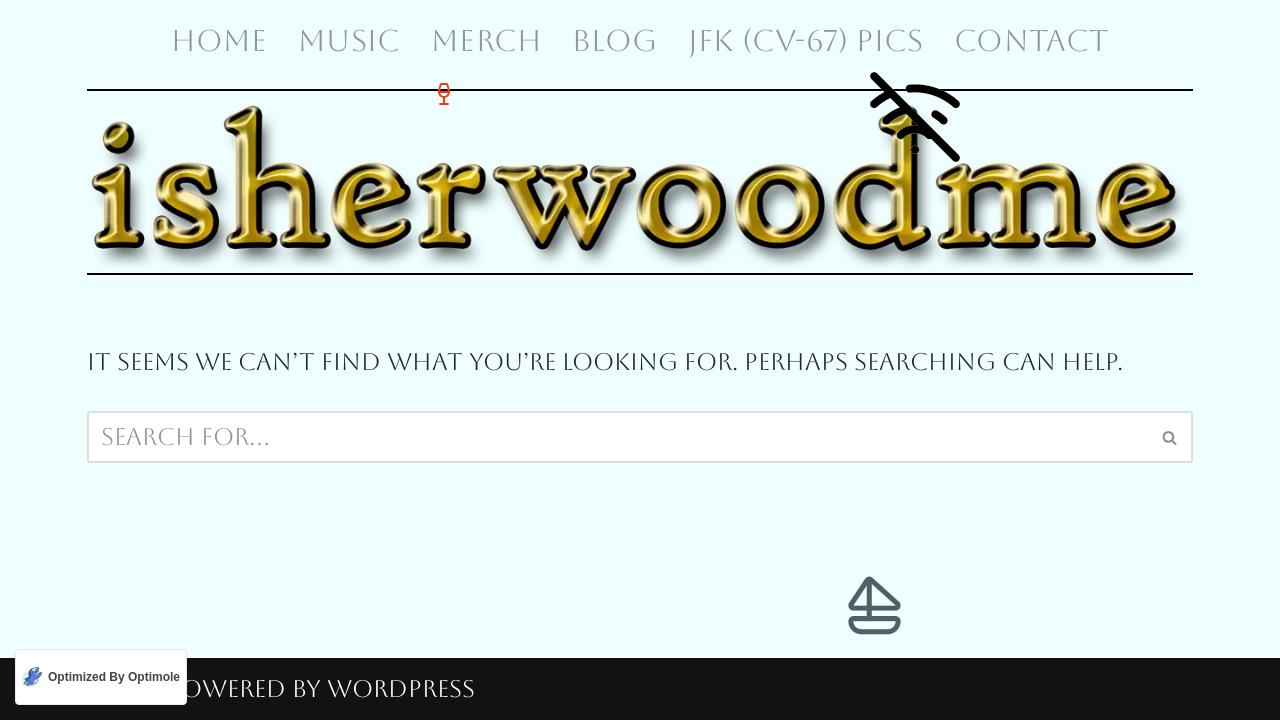  Describe the element at coordinates (874, 605) in the screenshot. I see `access sailing or boating features` at that location.